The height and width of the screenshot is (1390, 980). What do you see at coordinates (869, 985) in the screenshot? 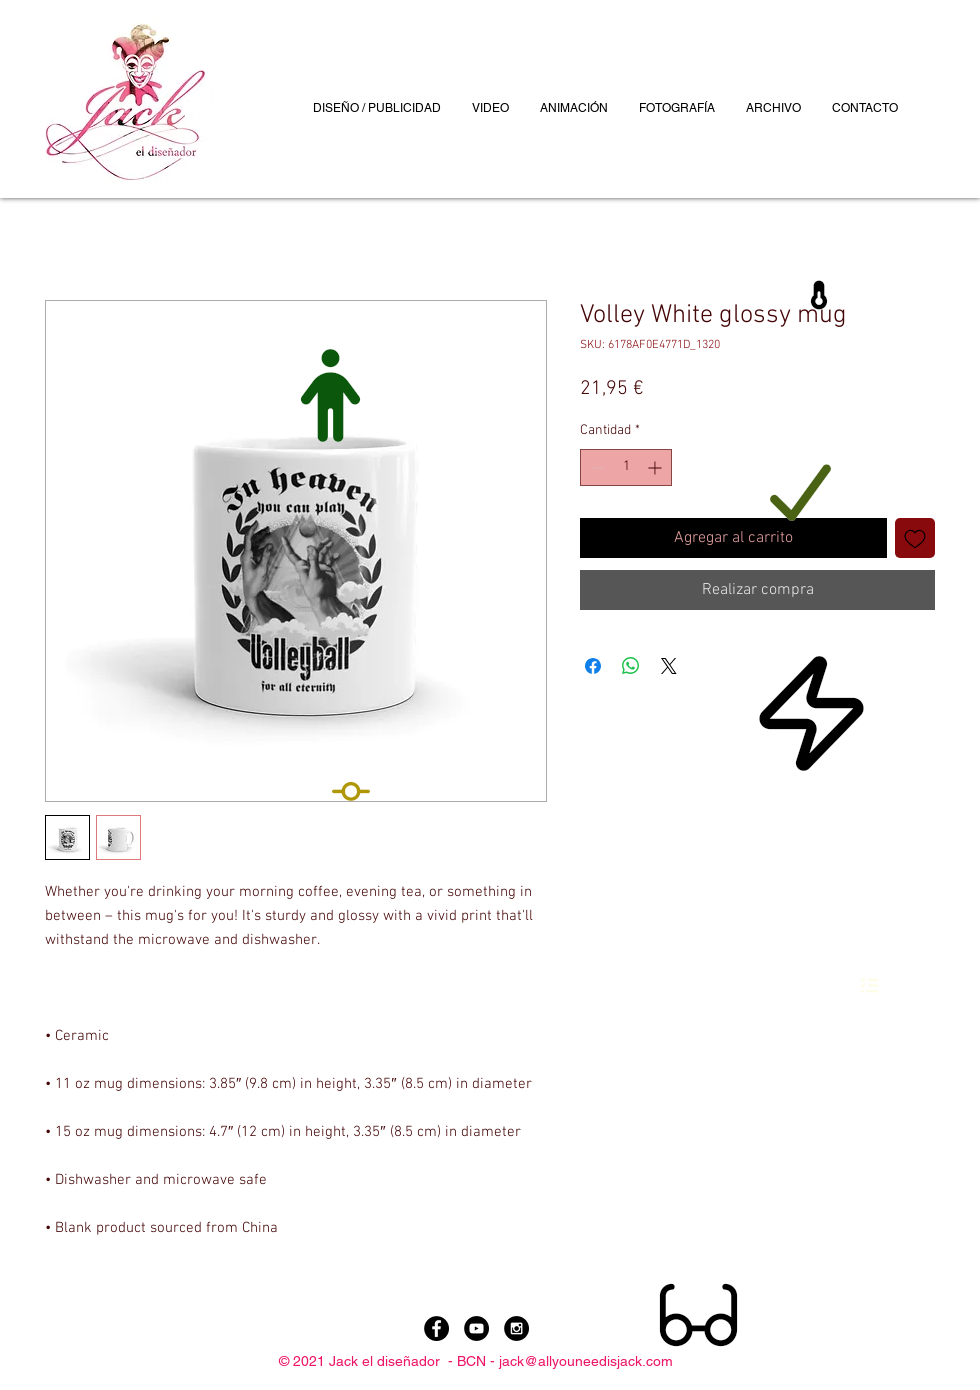
I see `view your task checklist` at bounding box center [869, 985].